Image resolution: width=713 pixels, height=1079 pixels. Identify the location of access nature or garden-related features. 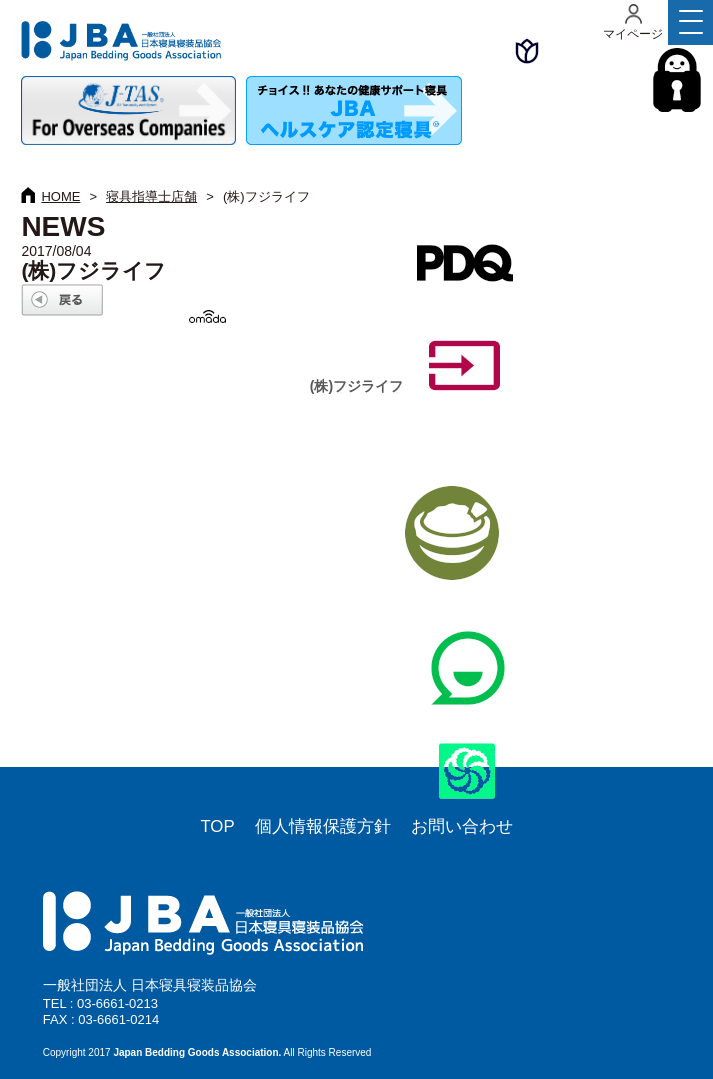
(527, 51).